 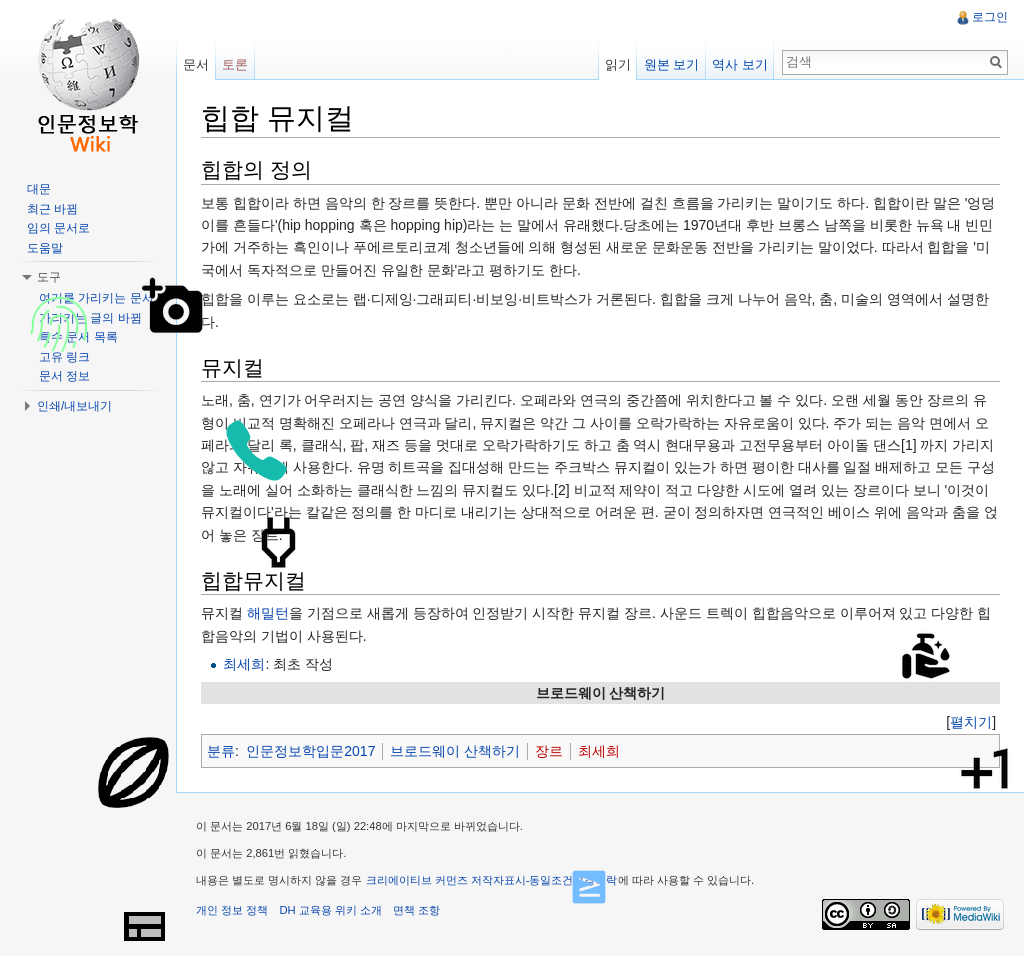 I want to click on hand washing or hygiene reminder, so click(x=927, y=656).